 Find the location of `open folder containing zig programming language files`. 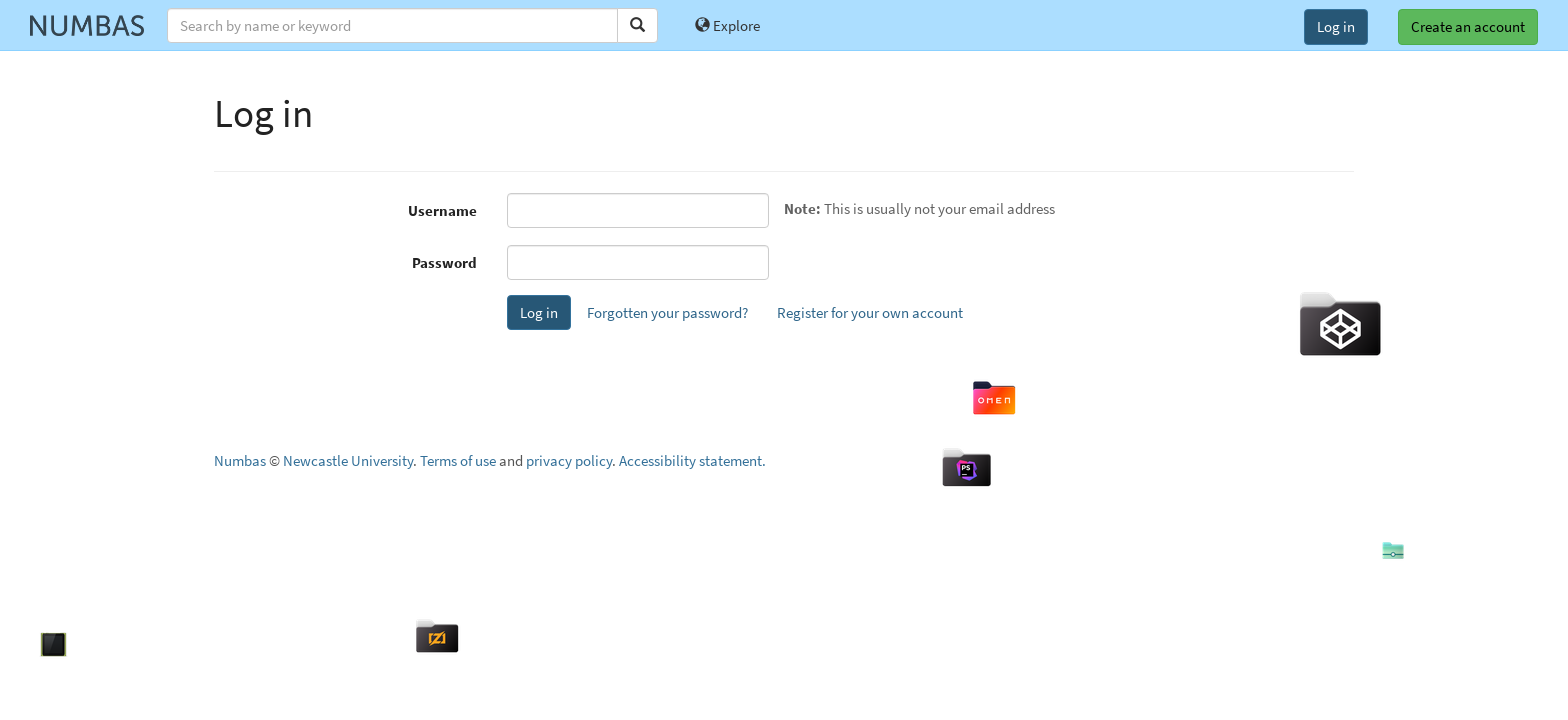

open folder containing zig programming language files is located at coordinates (437, 637).